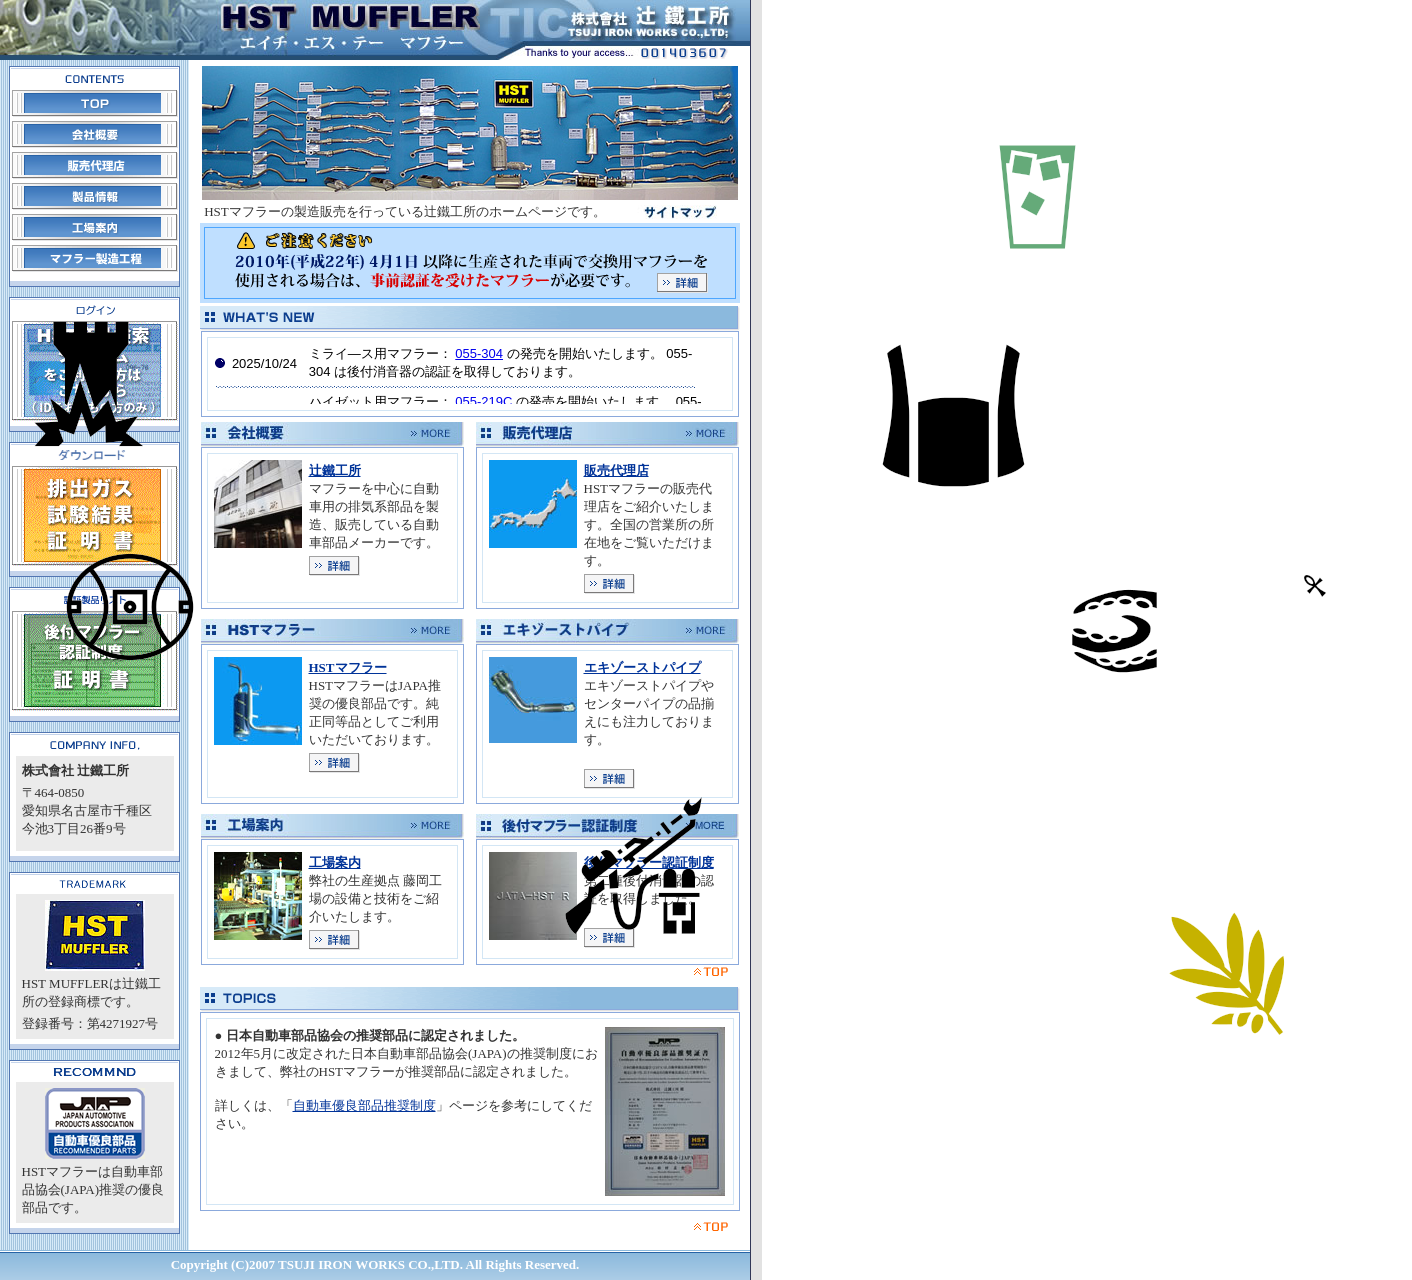  Describe the element at coordinates (1228, 974) in the screenshot. I see `olive ingredient or food item in a cooking game` at that location.